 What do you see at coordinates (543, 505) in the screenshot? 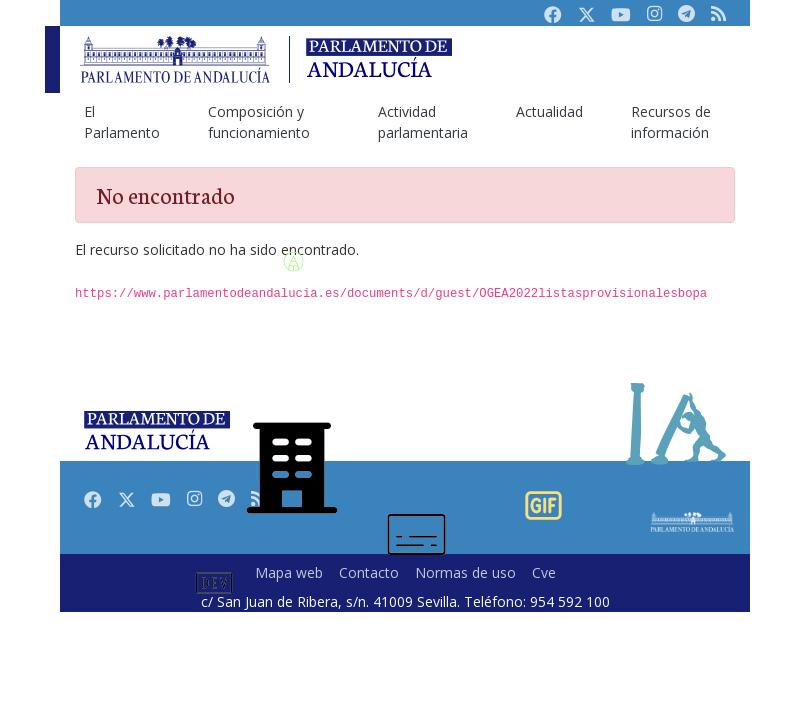
I see `insert a GIF into your message` at bounding box center [543, 505].